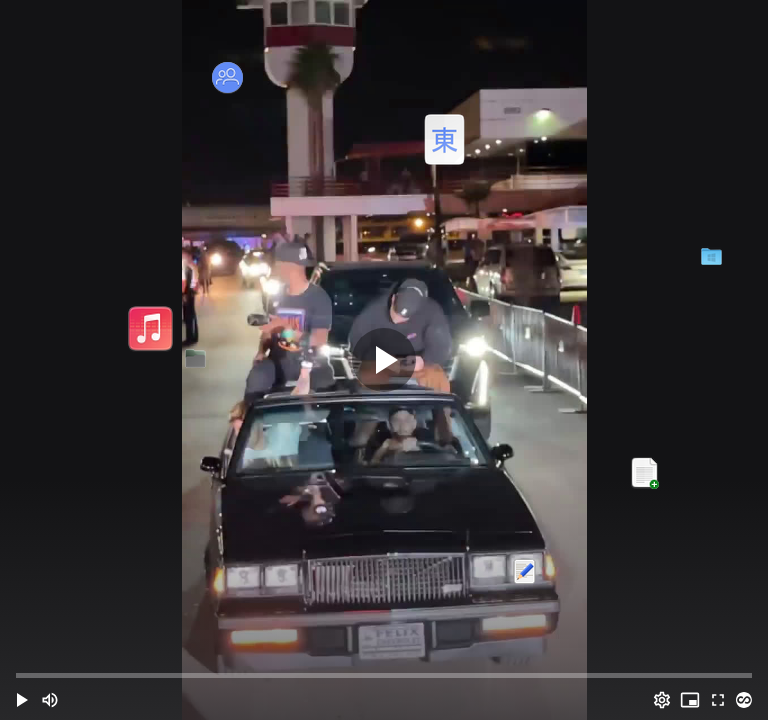  I want to click on access user account and personal settings, so click(227, 77).